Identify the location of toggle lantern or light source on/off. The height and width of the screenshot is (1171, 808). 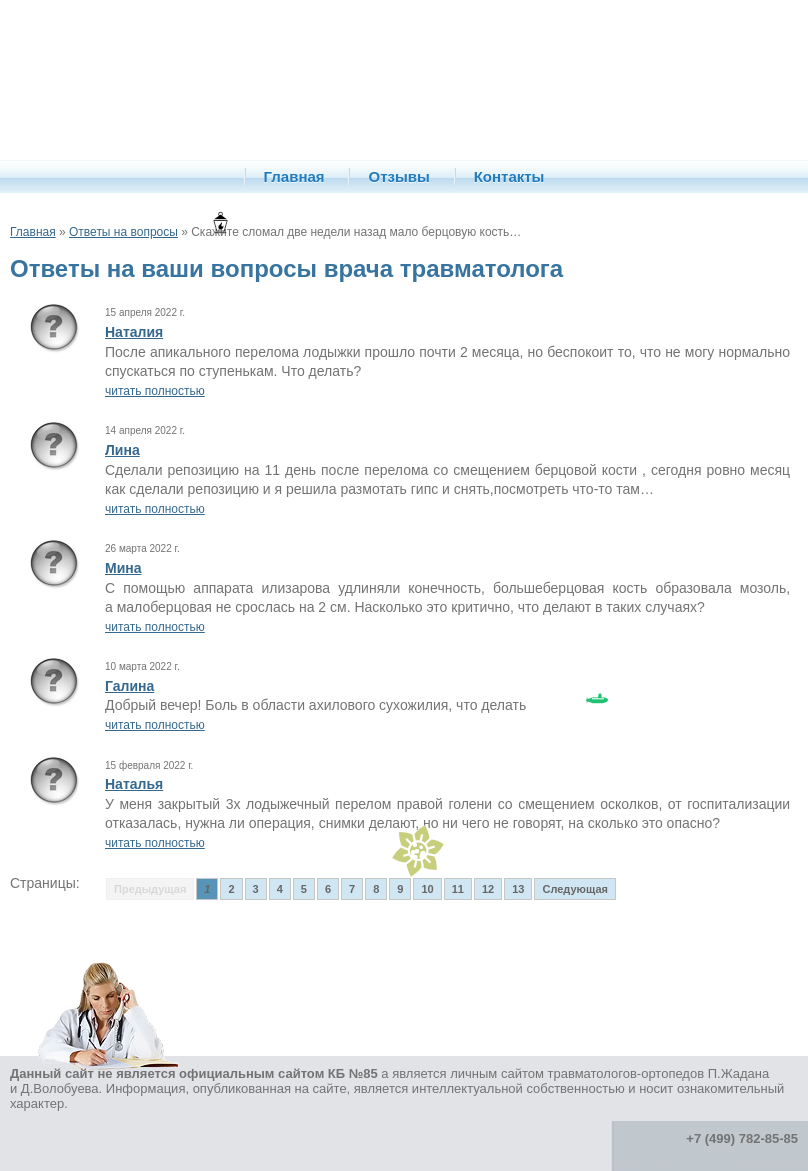
(220, 222).